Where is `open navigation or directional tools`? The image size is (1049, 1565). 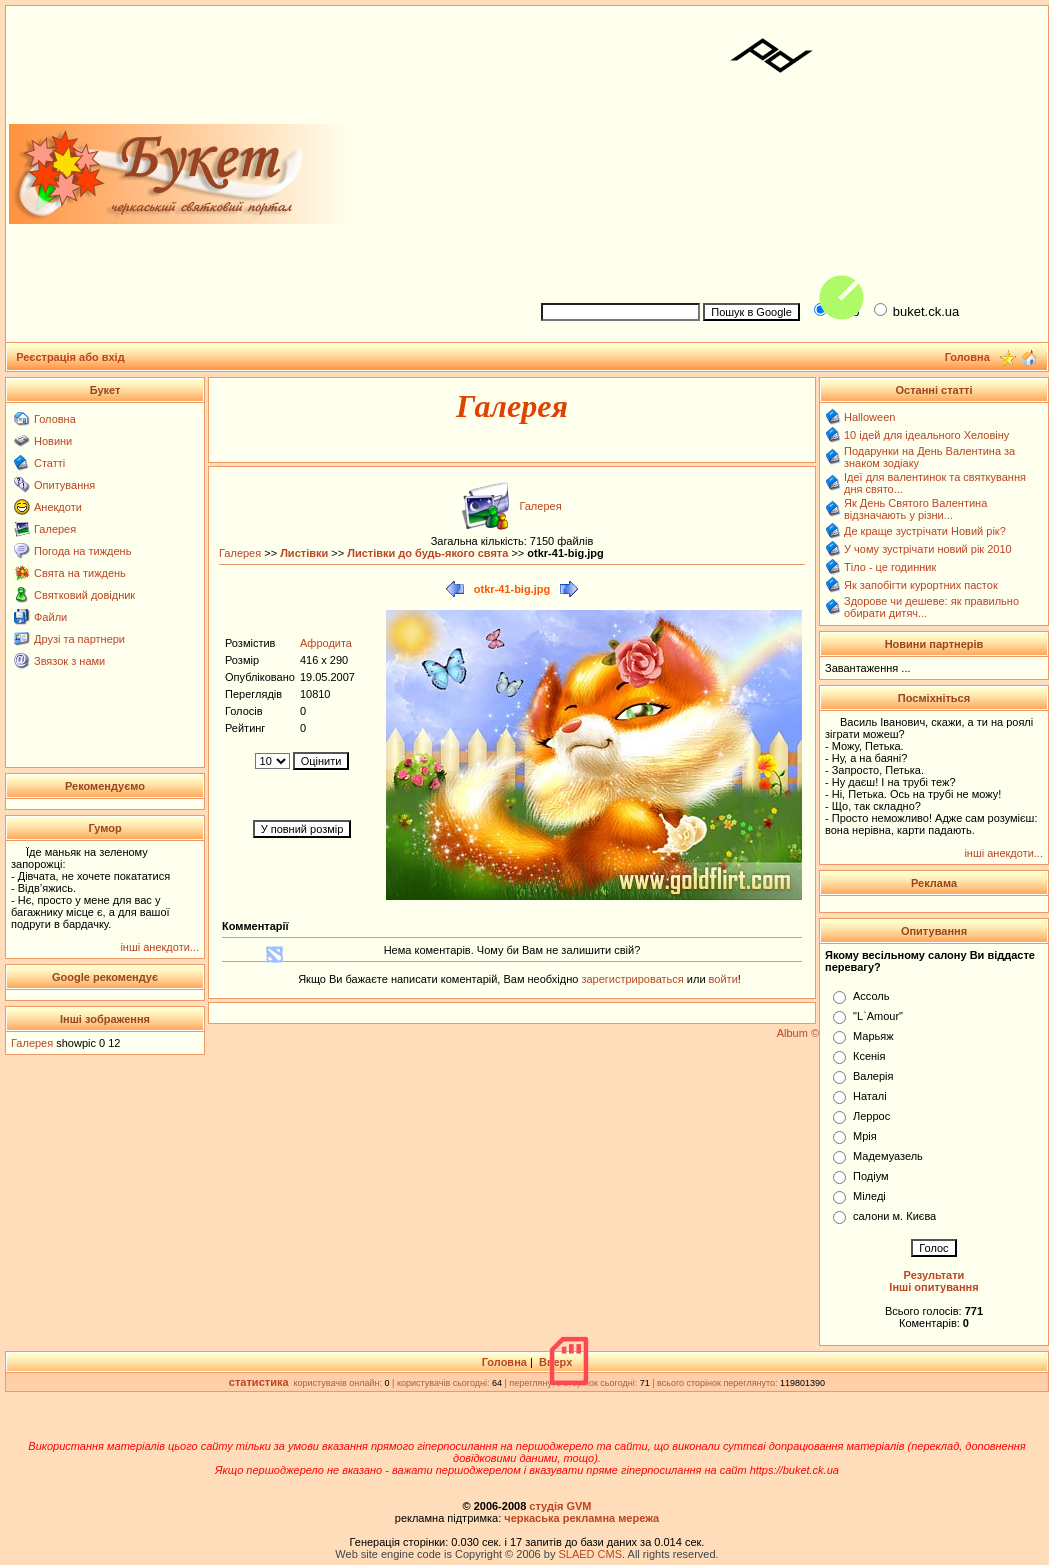
open navigation or directional tools is located at coordinates (841, 297).